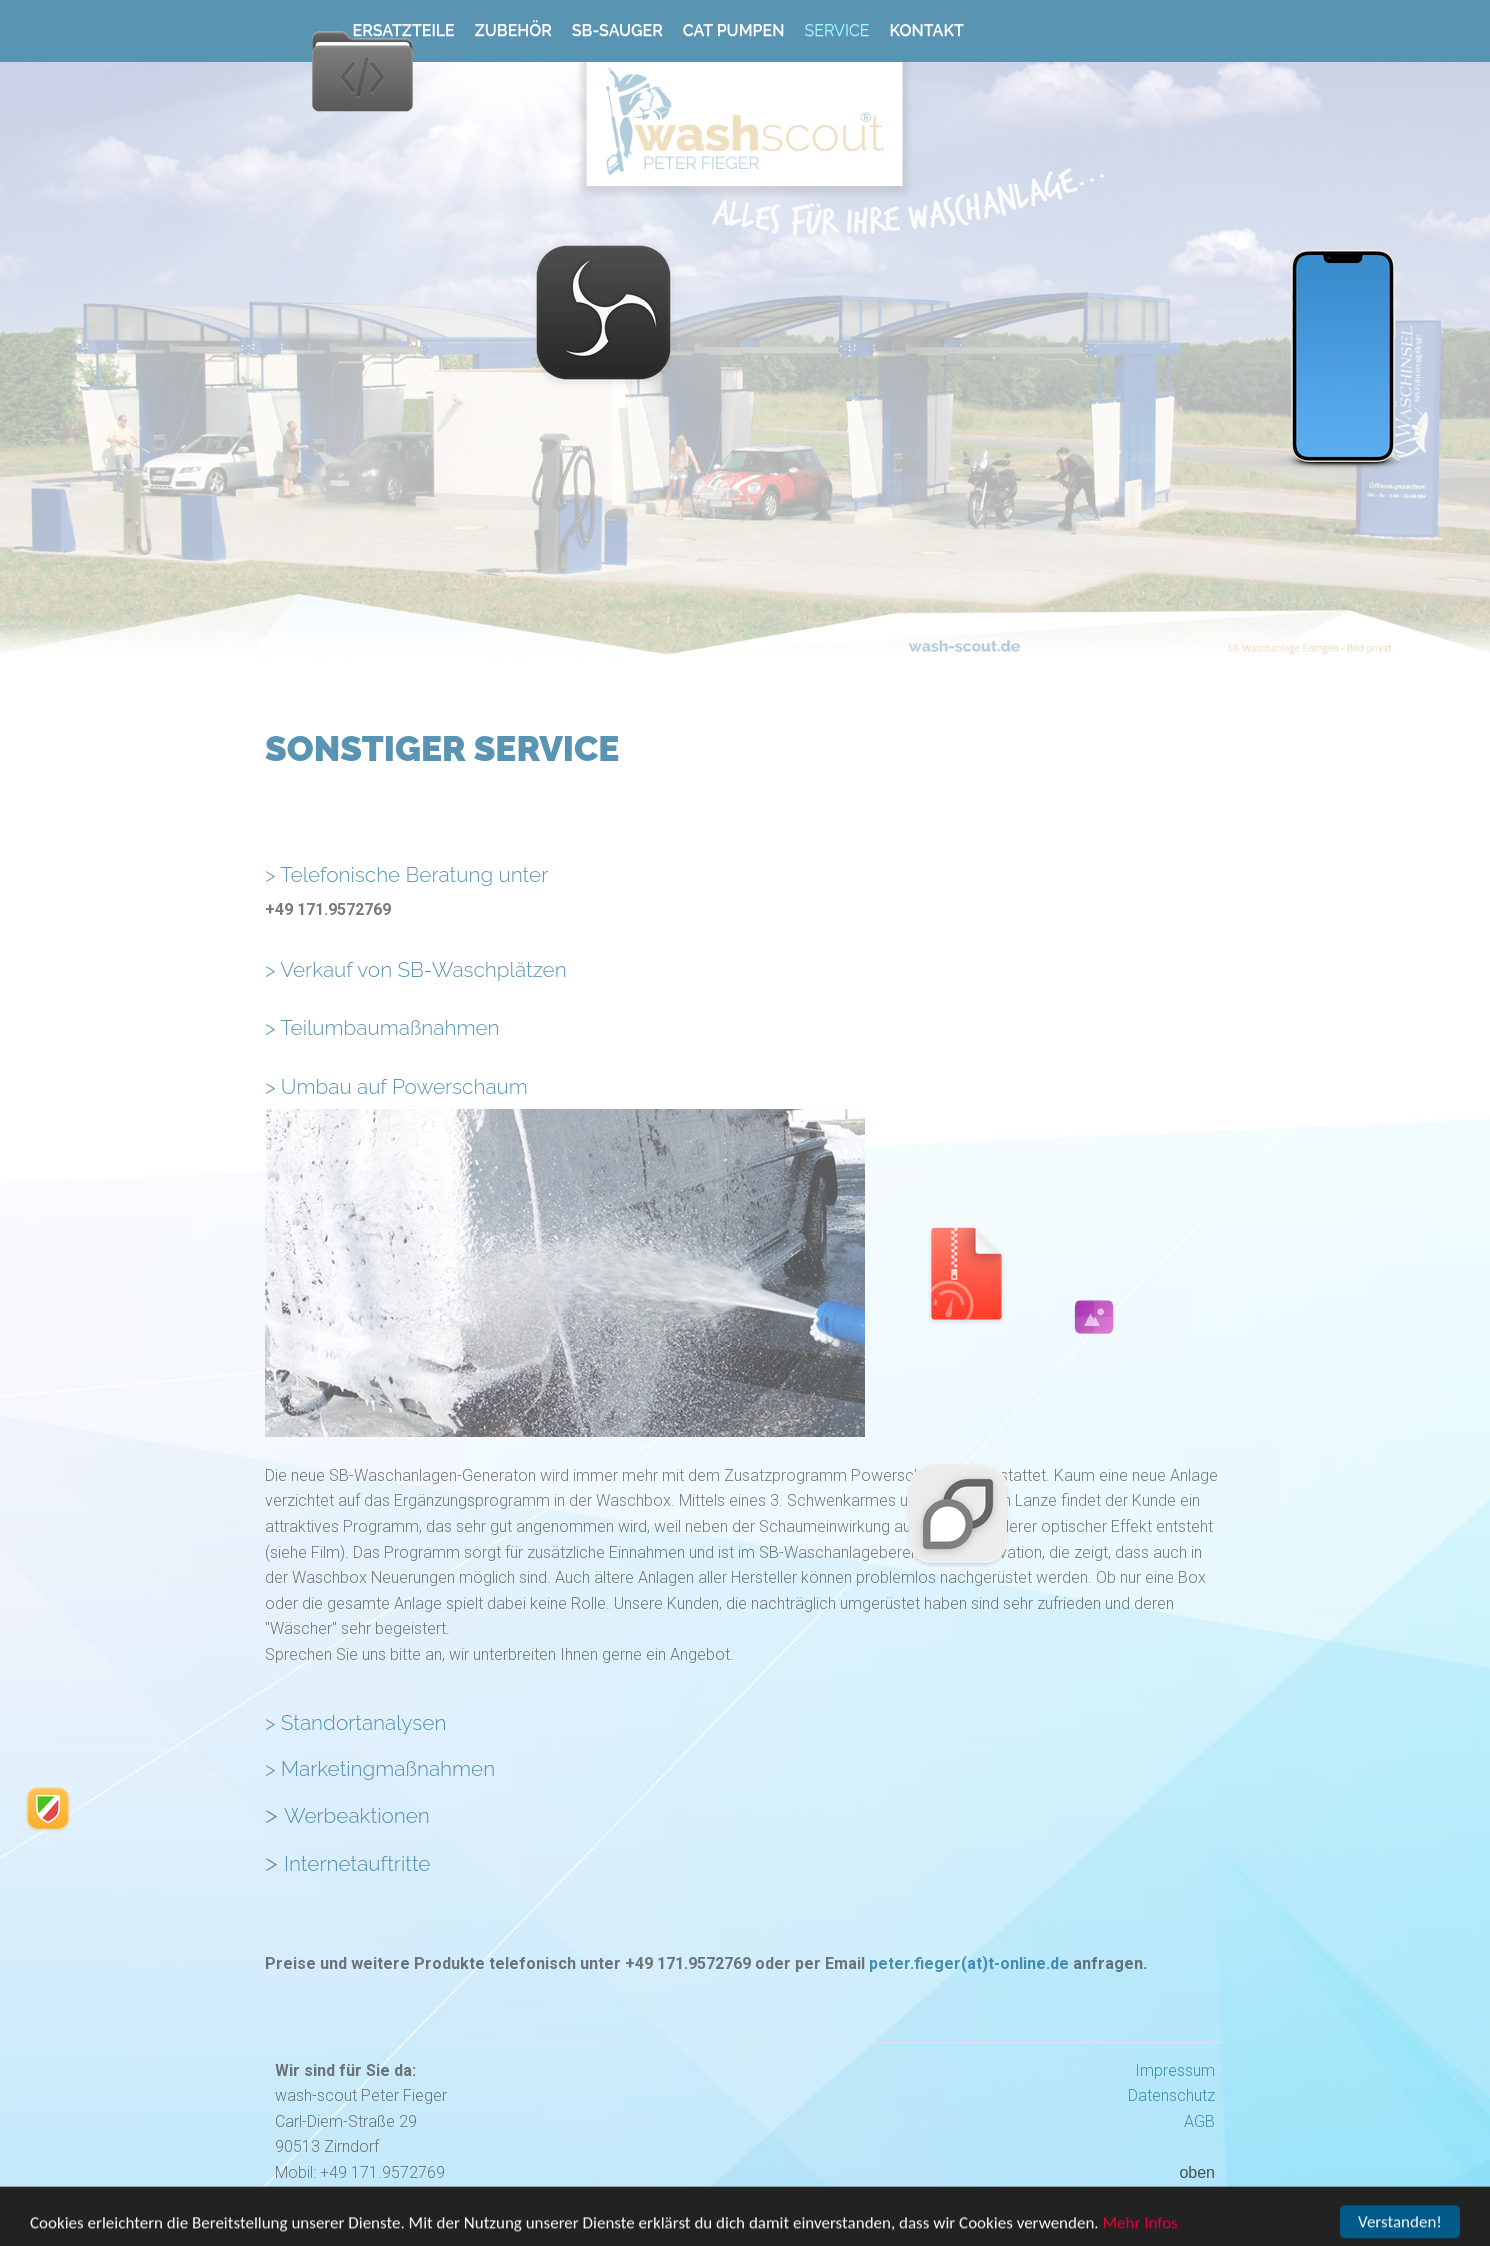  Describe the element at coordinates (48, 1809) in the screenshot. I see `open gufw firewall settings` at that location.